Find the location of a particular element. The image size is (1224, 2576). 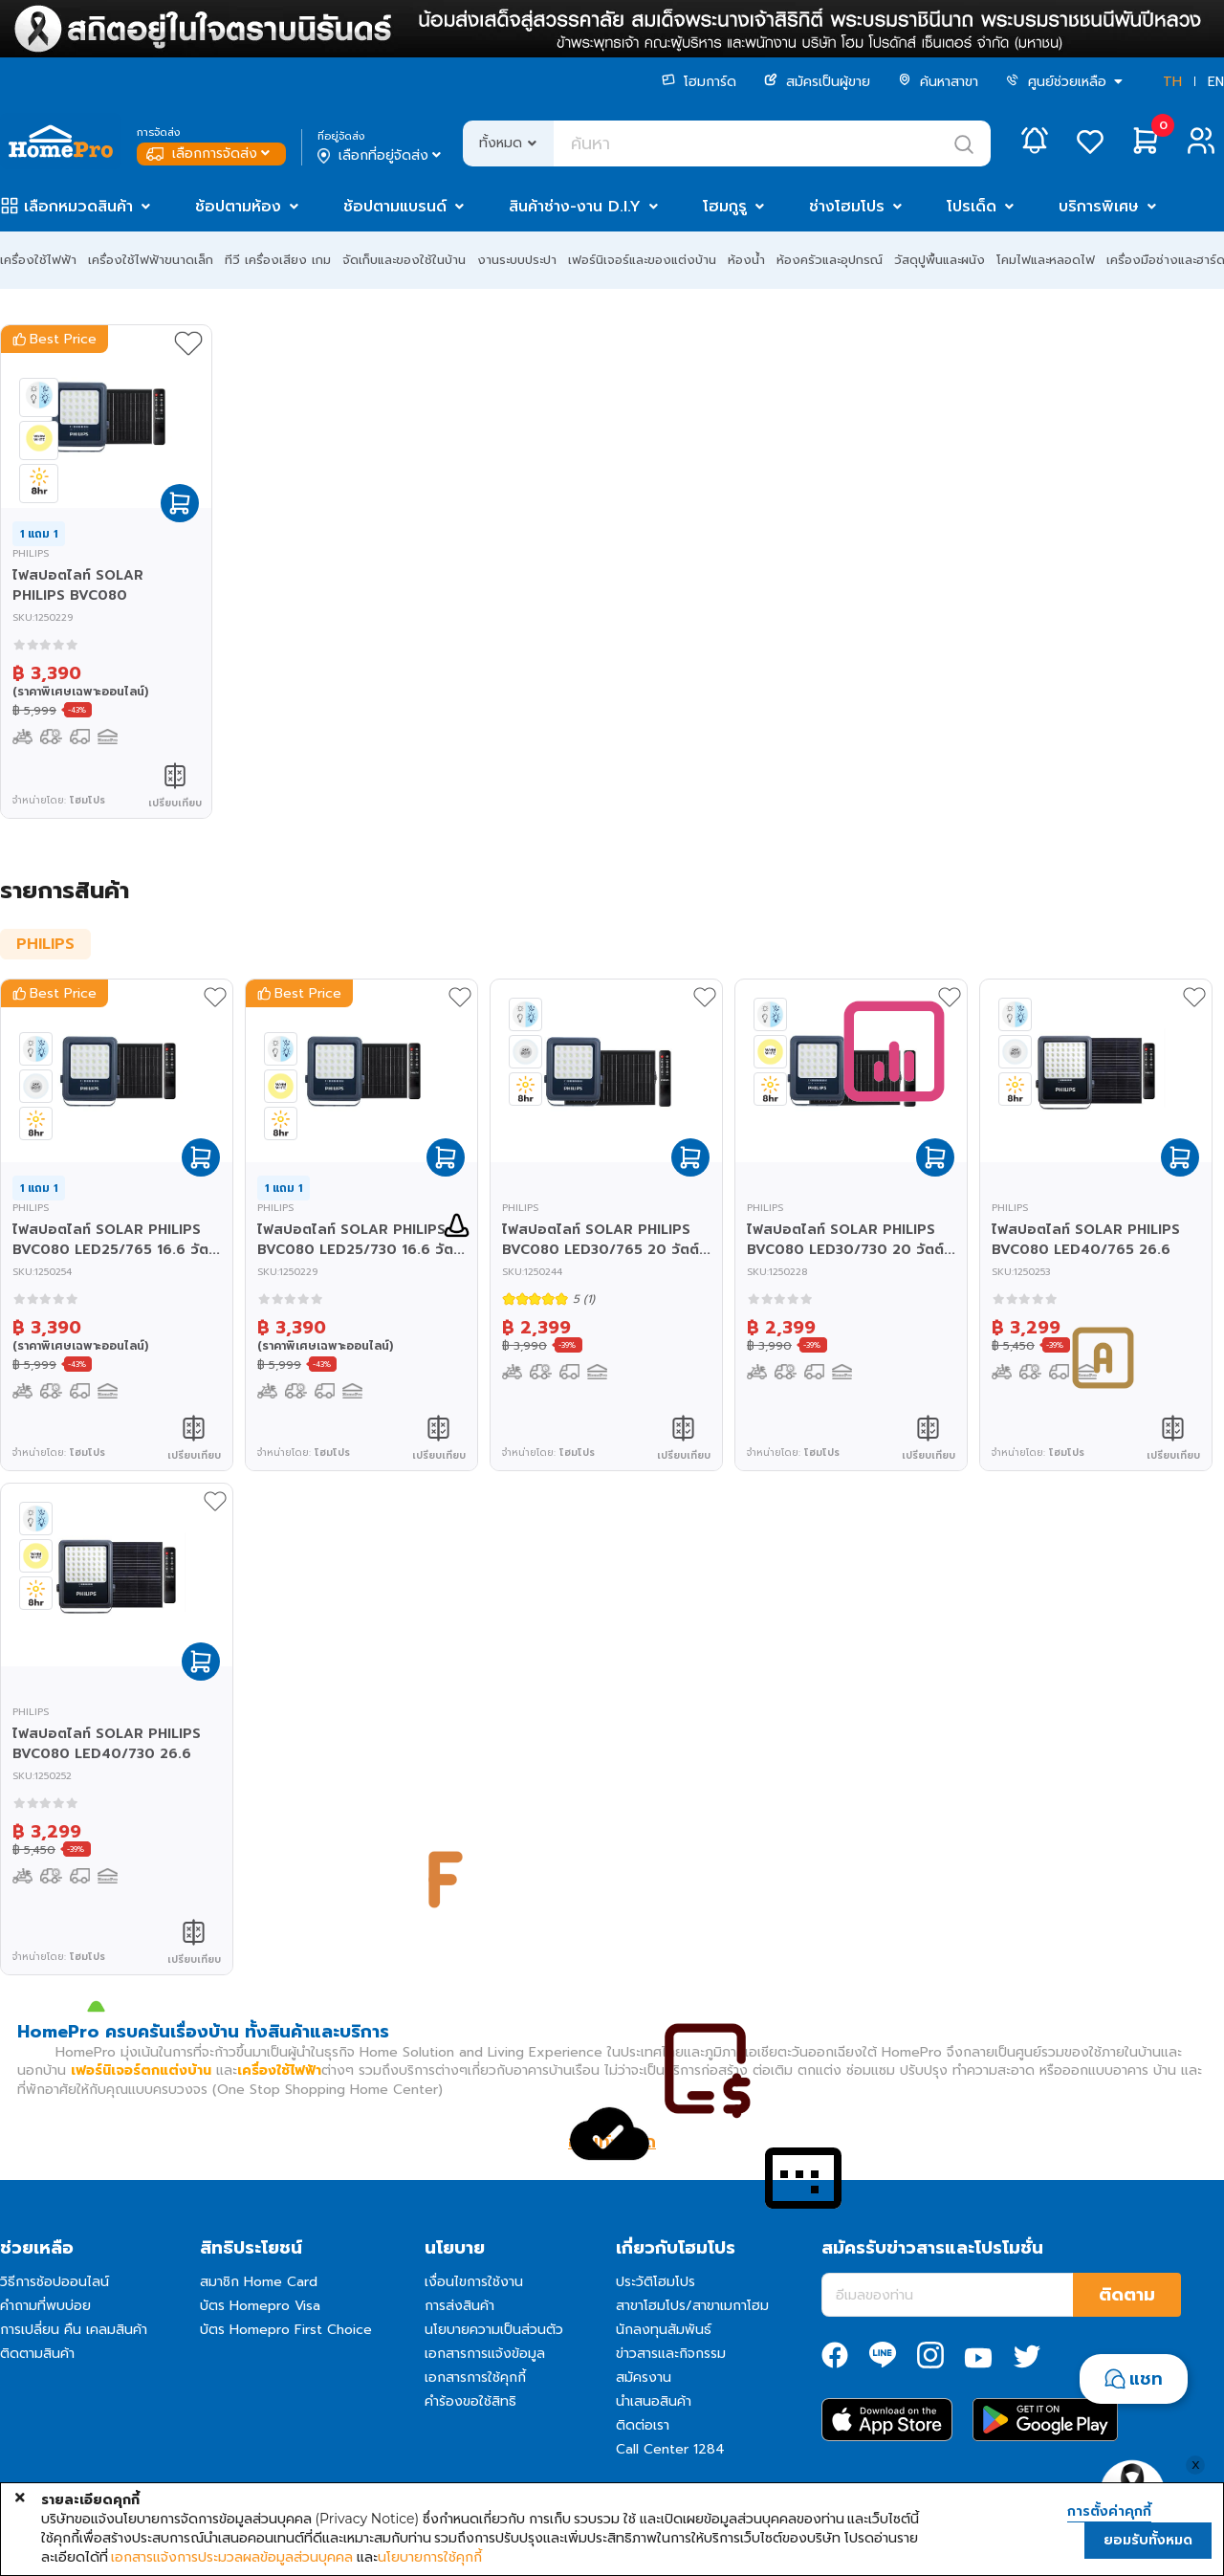

align content to bottom center is located at coordinates (894, 1051).